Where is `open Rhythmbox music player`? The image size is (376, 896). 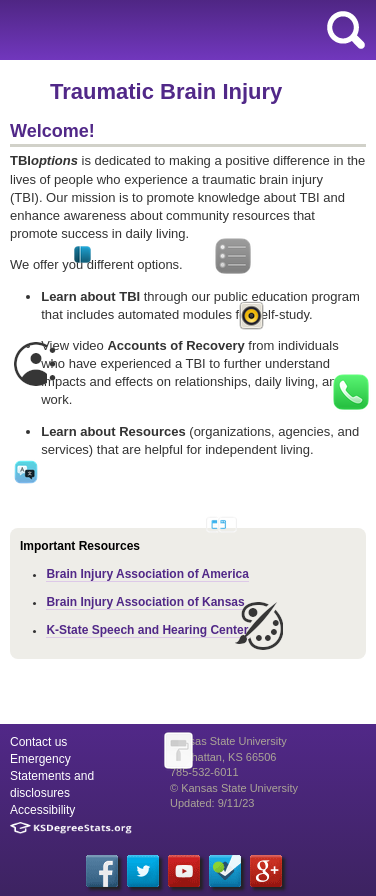
open Rhythmbox music player is located at coordinates (251, 315).